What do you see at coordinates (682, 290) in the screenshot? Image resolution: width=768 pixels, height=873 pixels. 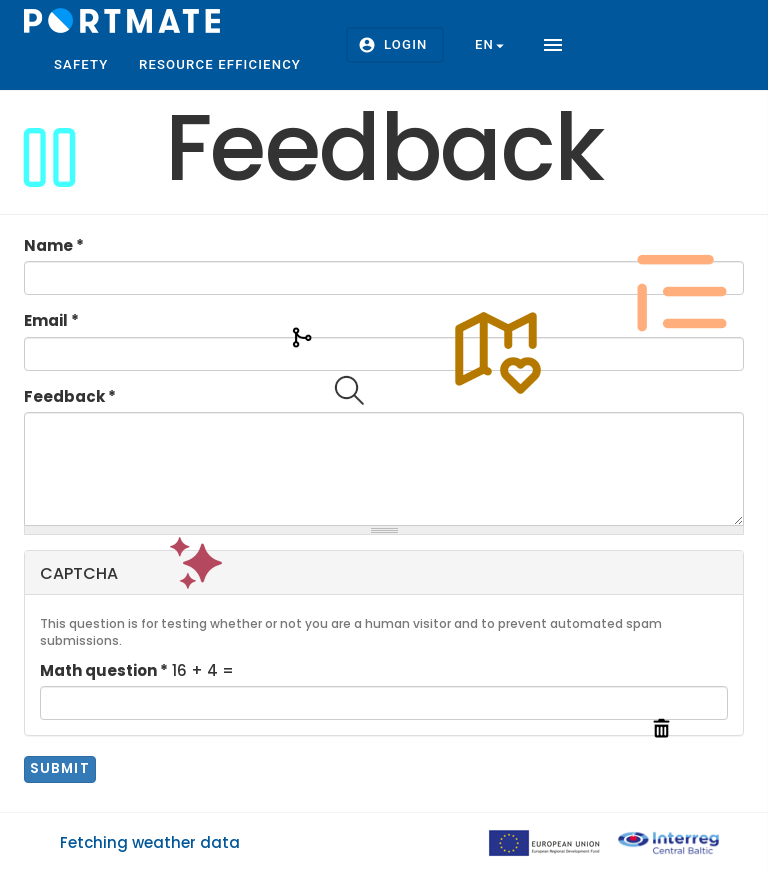 I see `insert a block quote` at bounding box center [682, 290].